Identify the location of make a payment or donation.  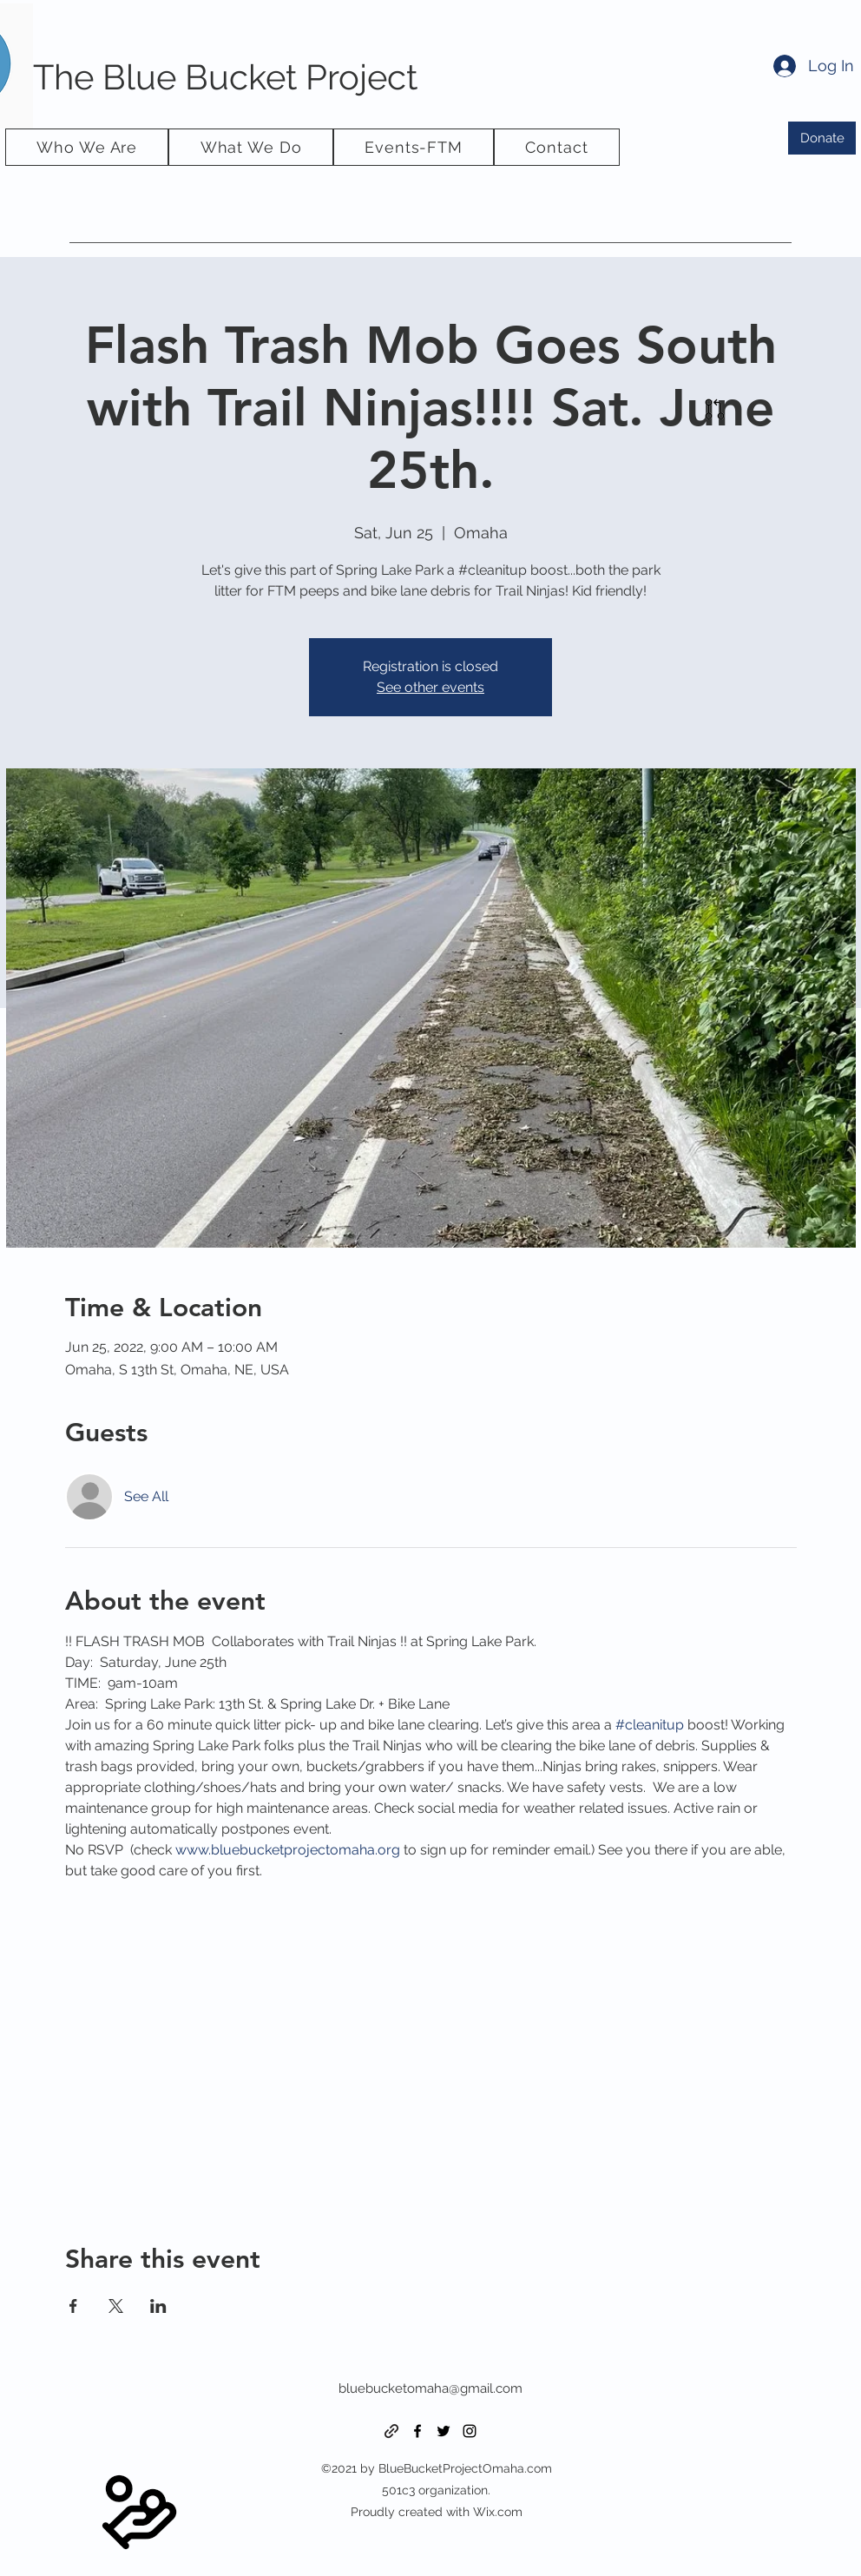
(139, 2512).